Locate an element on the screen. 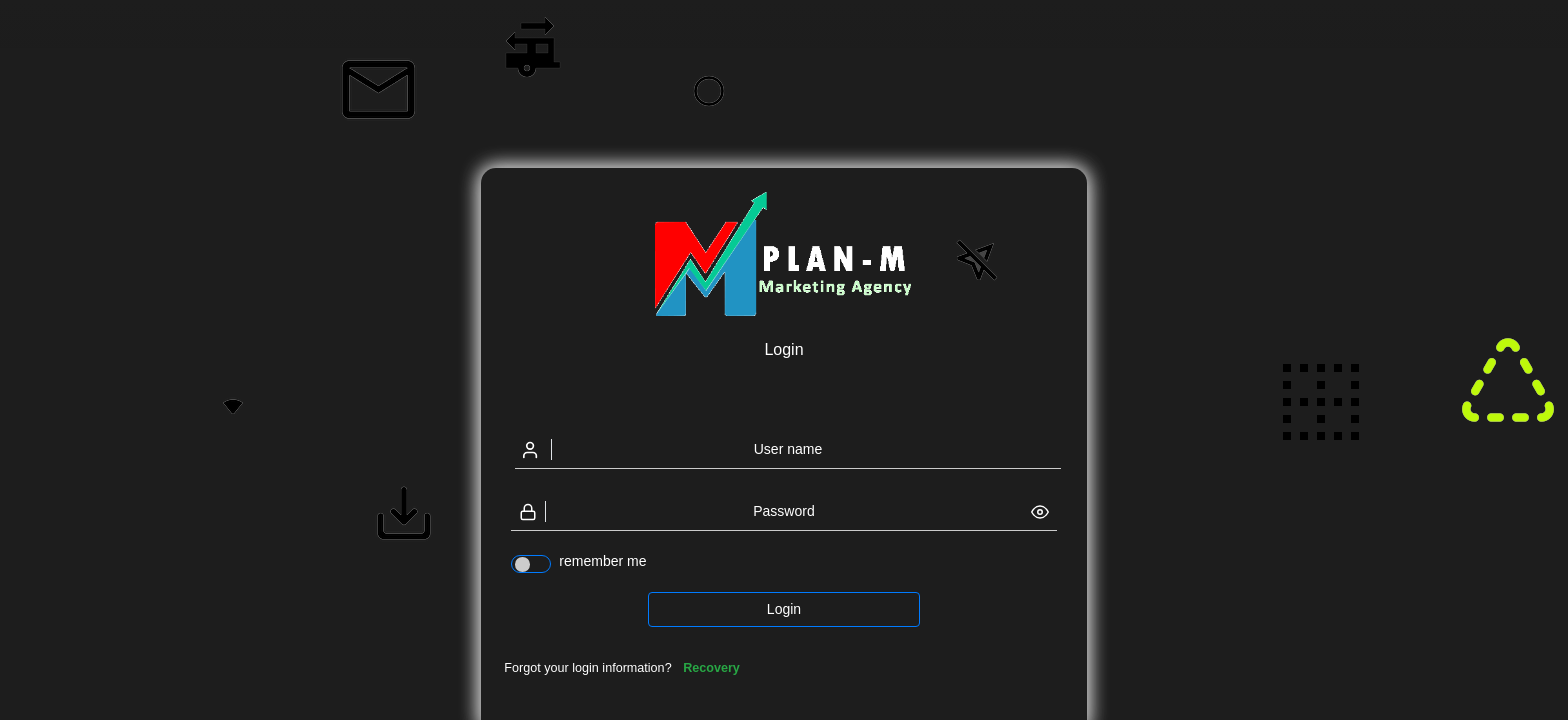 Image resolution: width=1568 pixels, height=720 pixels. location sharing is disabled is located at coordinates (975, 261).